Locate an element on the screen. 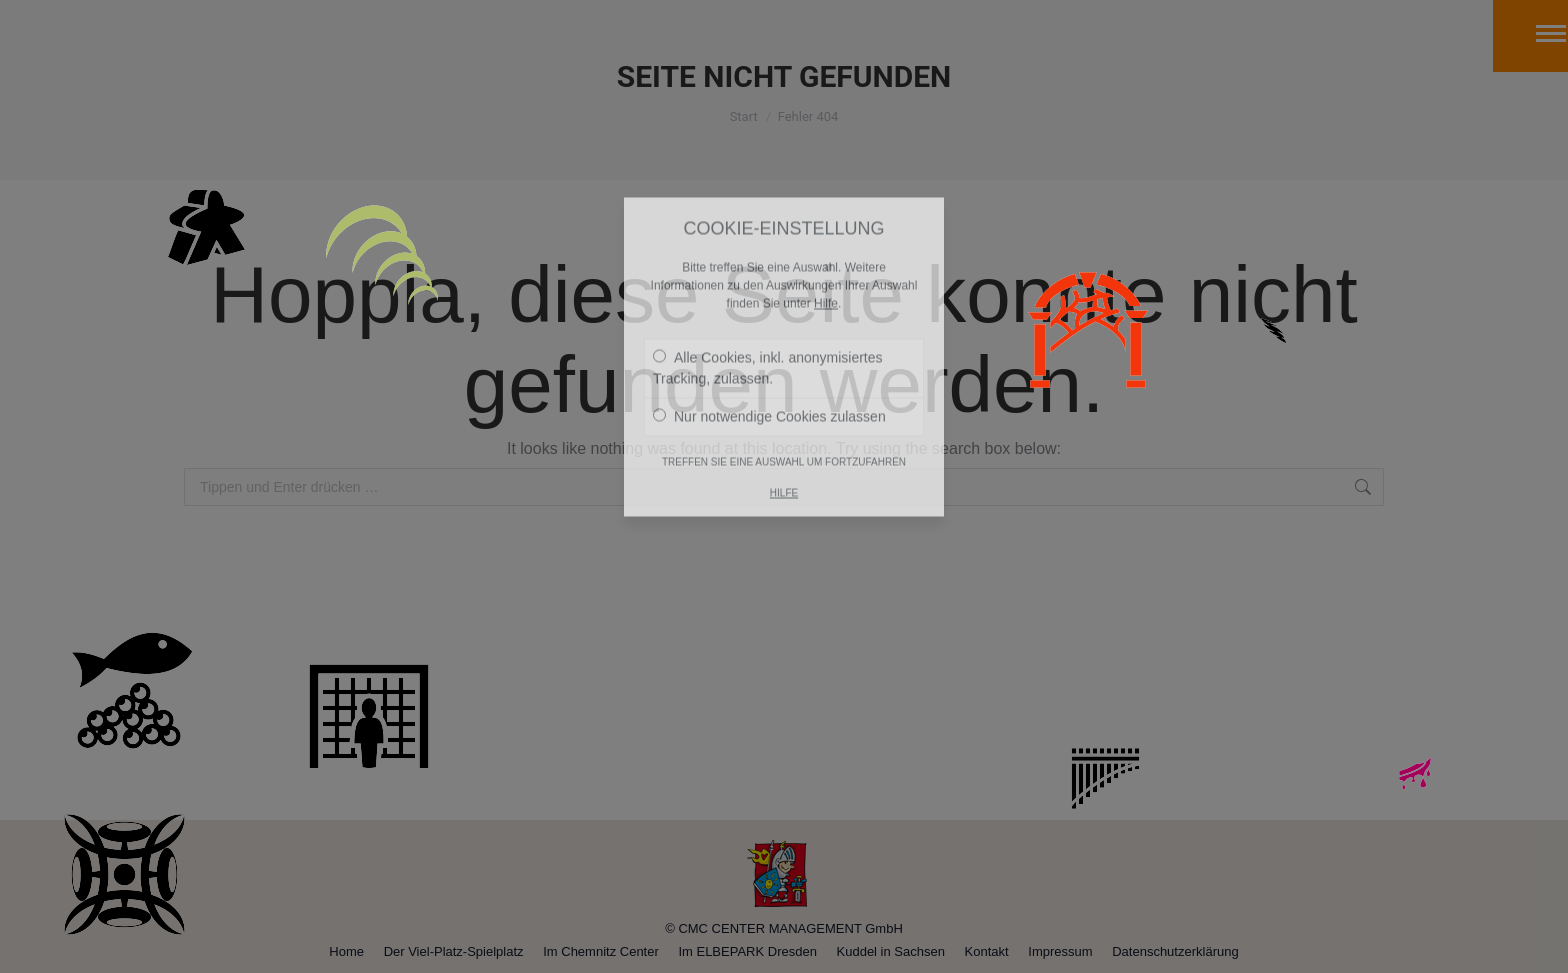 The width and height of the screenshot is (1568, 973). select goalkeeper position in team lineup is located at coordinates (369, 709).